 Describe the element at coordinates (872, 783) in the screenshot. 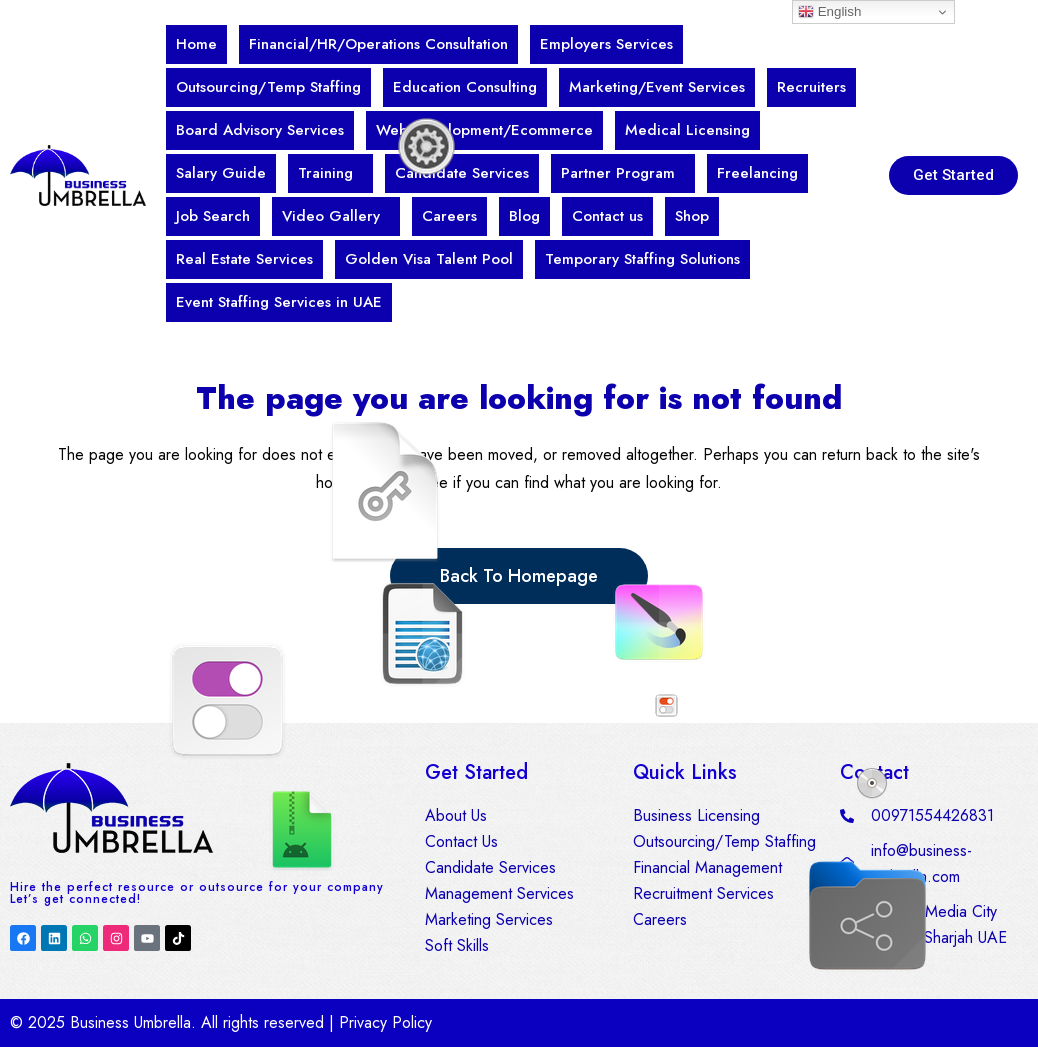

I see `unmount or eject a CD/DVD drive` at that location.